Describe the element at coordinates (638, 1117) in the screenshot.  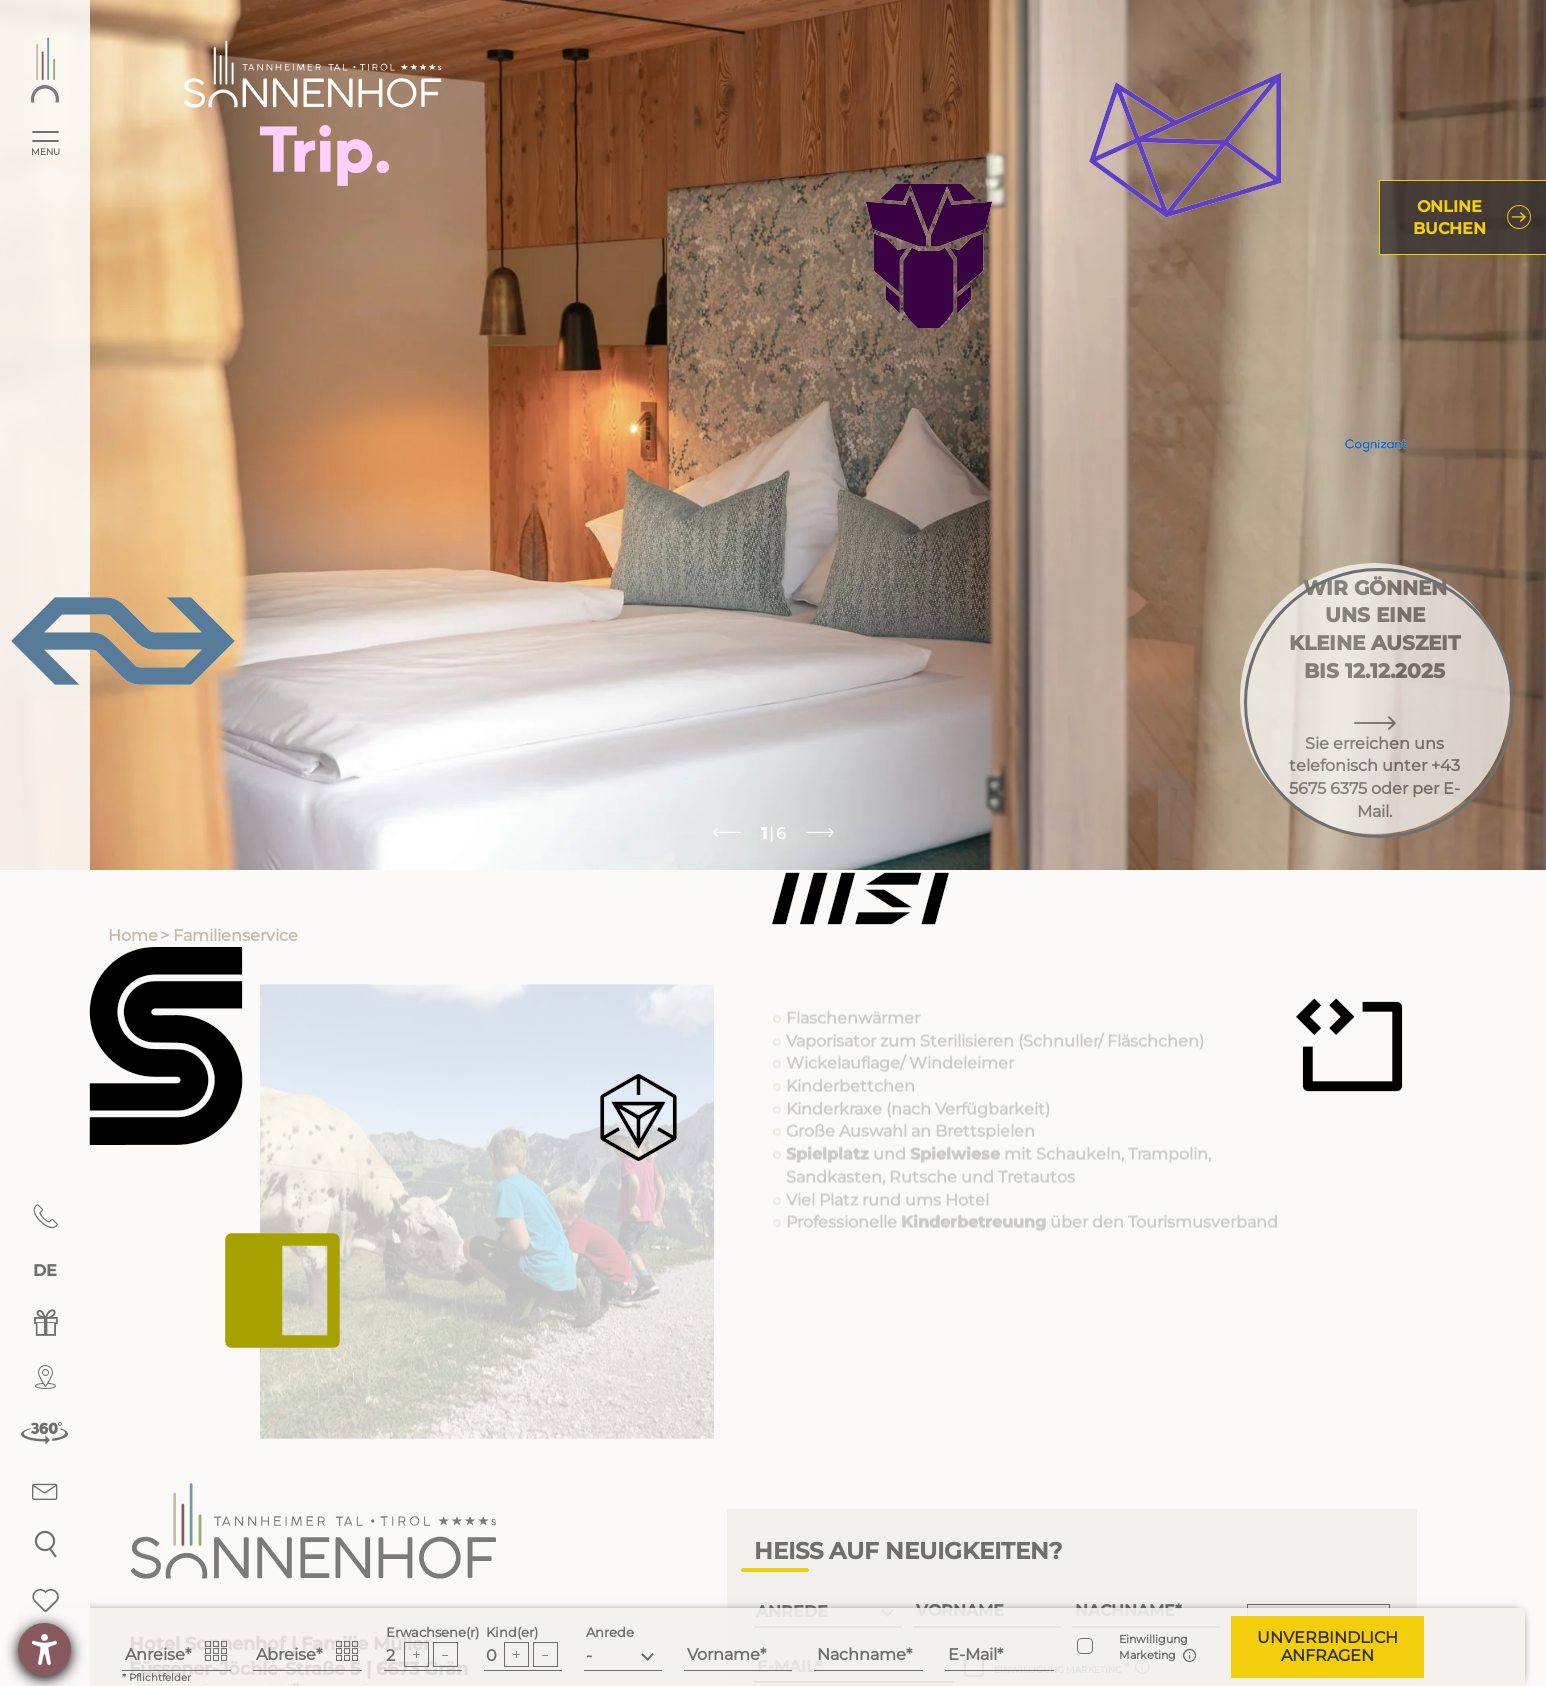
I see `open the Ingress app` at that location.